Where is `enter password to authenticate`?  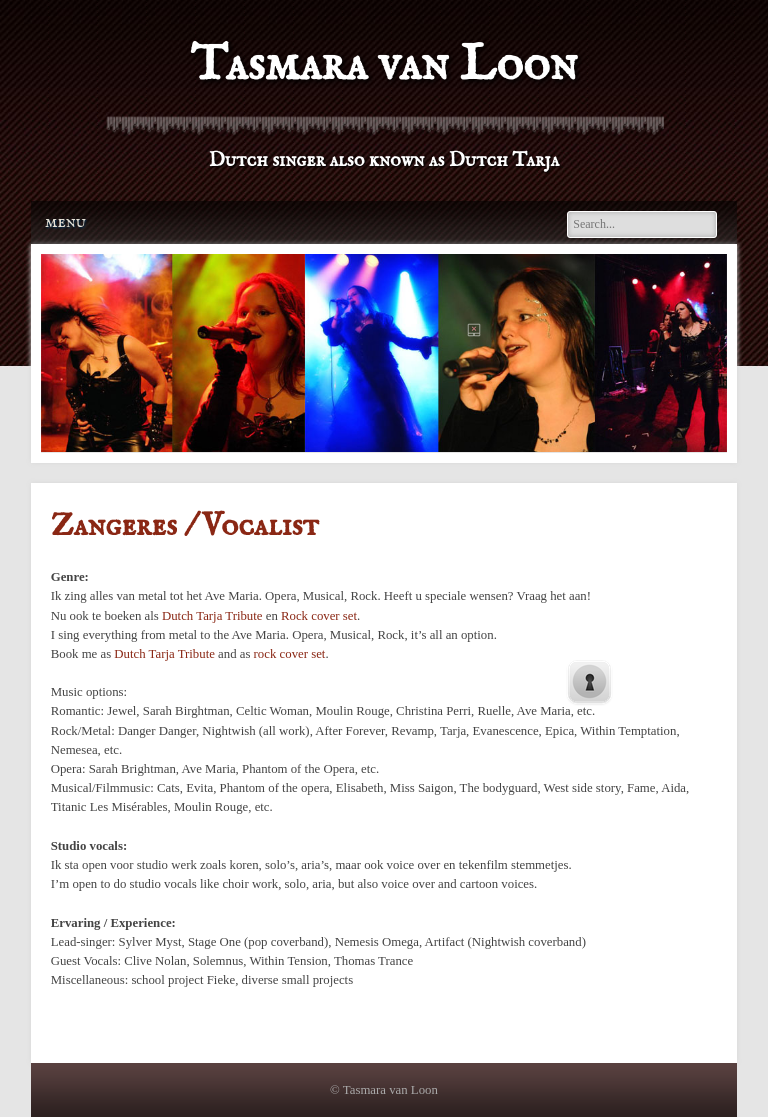 enter password to authenticate is located at coordinates (589, 682).